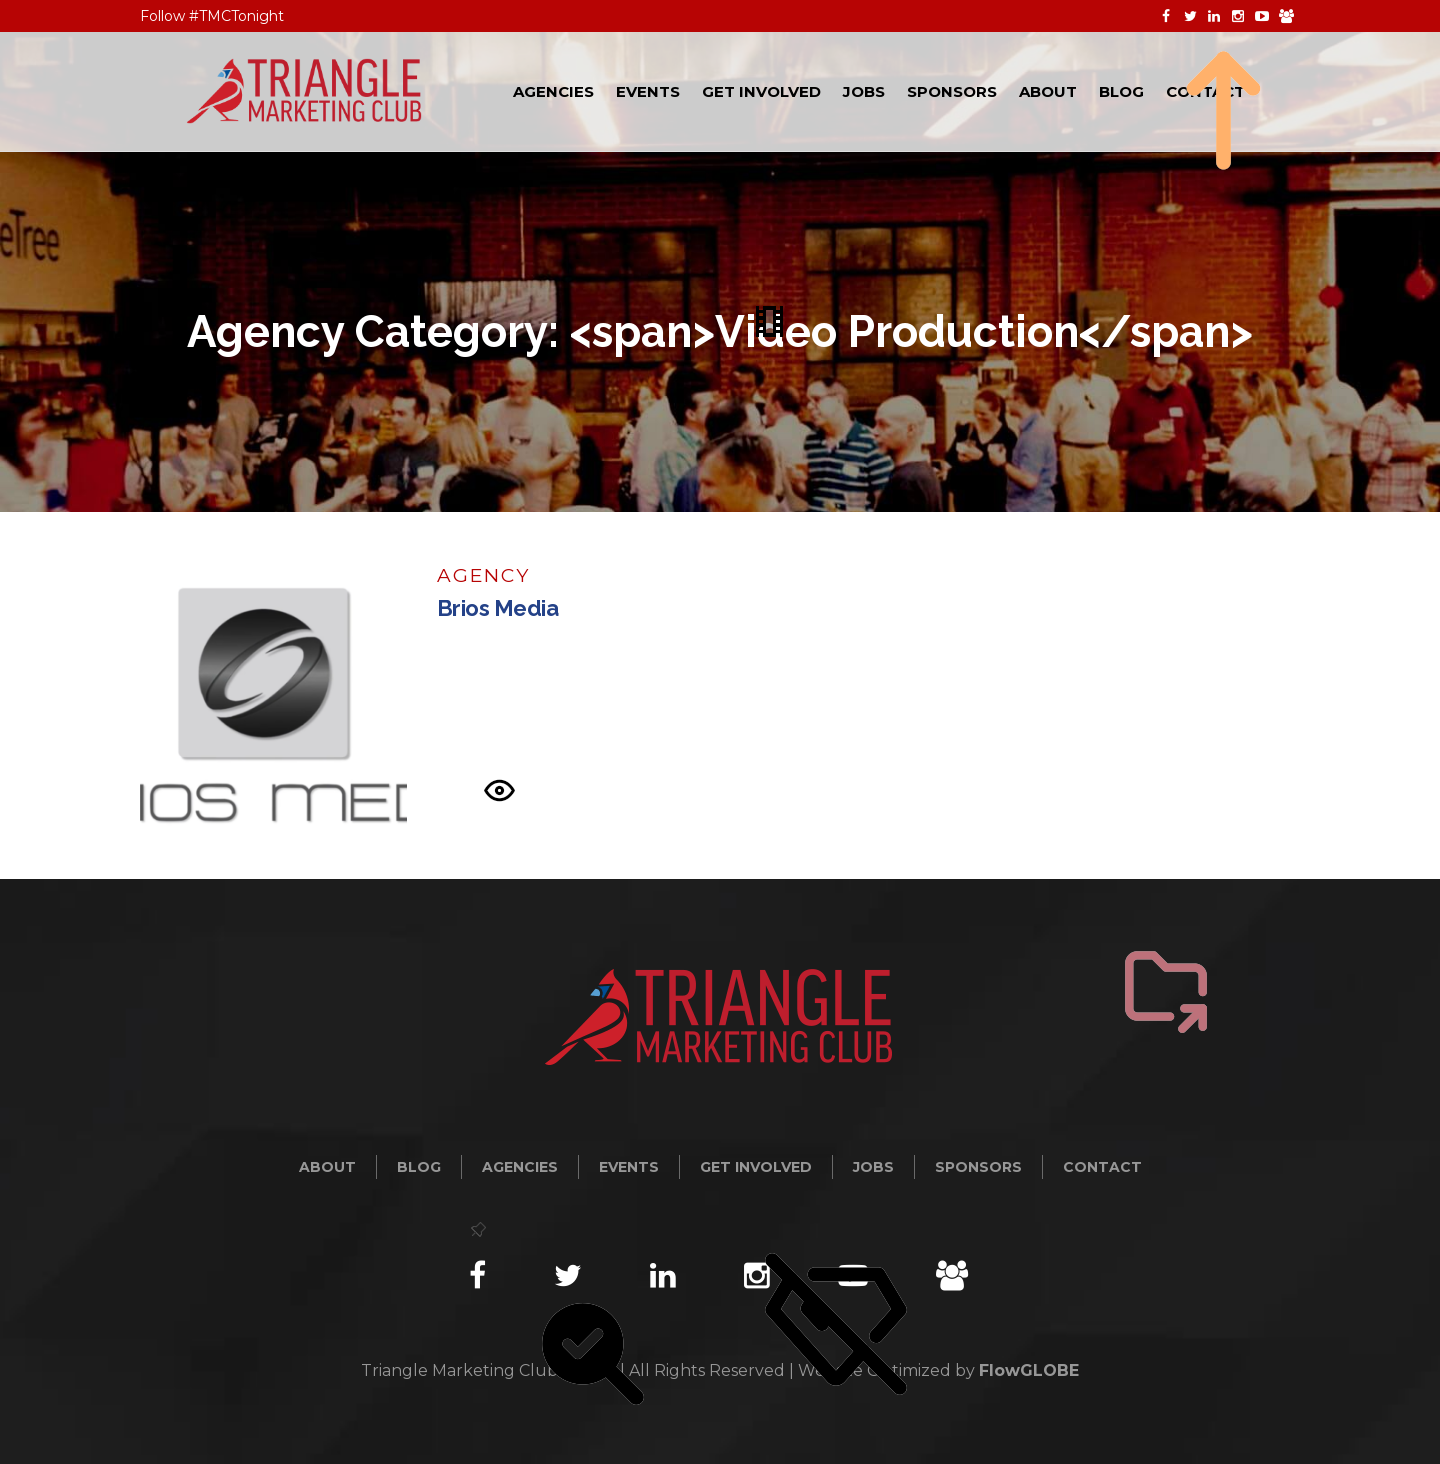  I want to click on share a folder with others, so click(1166, 988).